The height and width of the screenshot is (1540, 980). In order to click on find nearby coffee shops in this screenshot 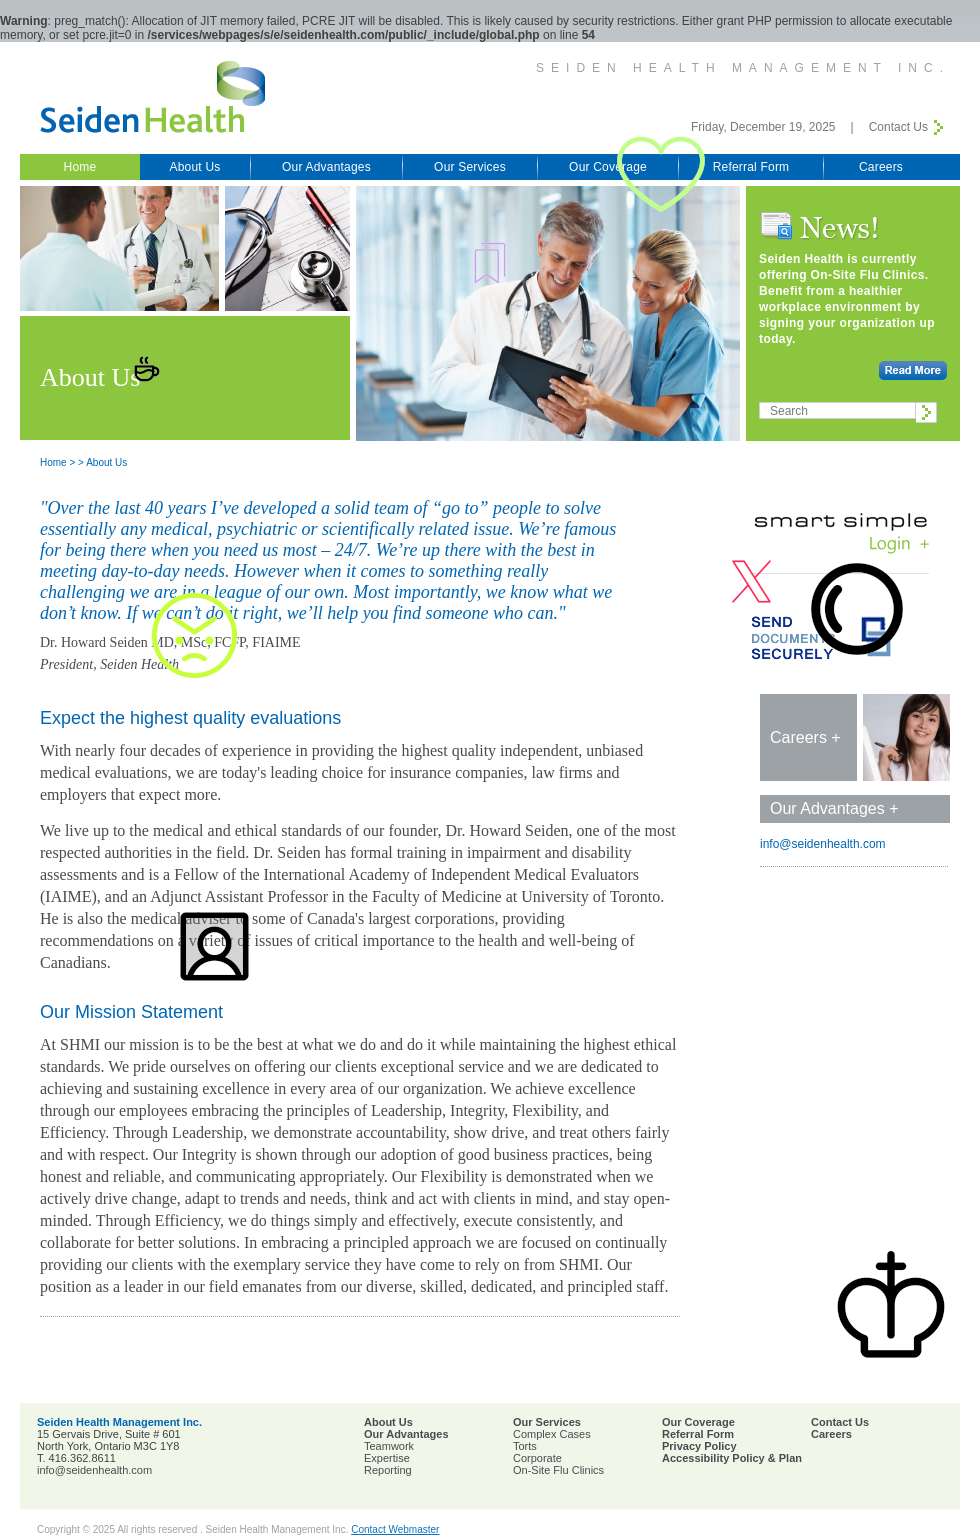, I will do `click(147, 369)`.